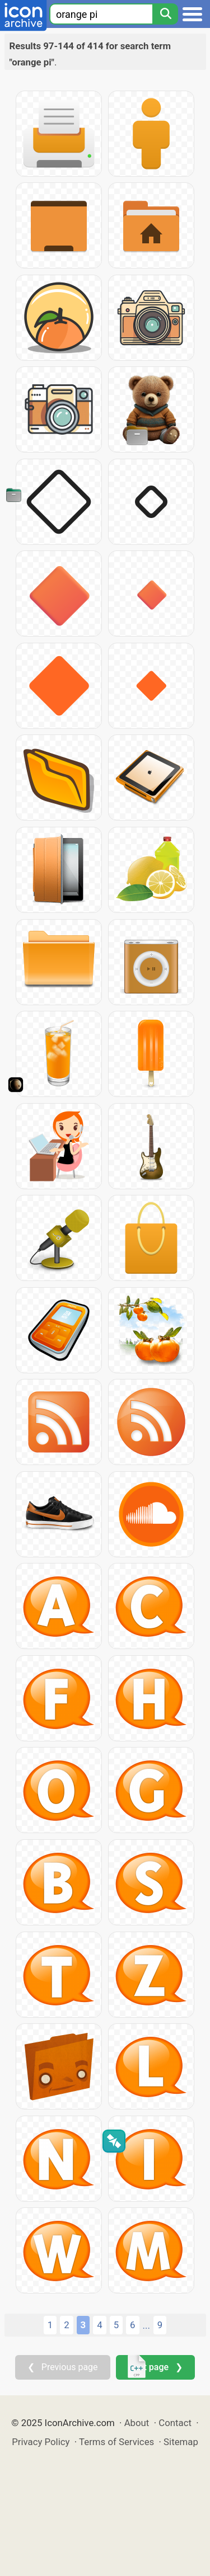 This screenshot has height=2576, width=210. Describe the element at coordinates (114, 2141) in the screenshot. I see `launch gpredict satellite tracking application` at that location.